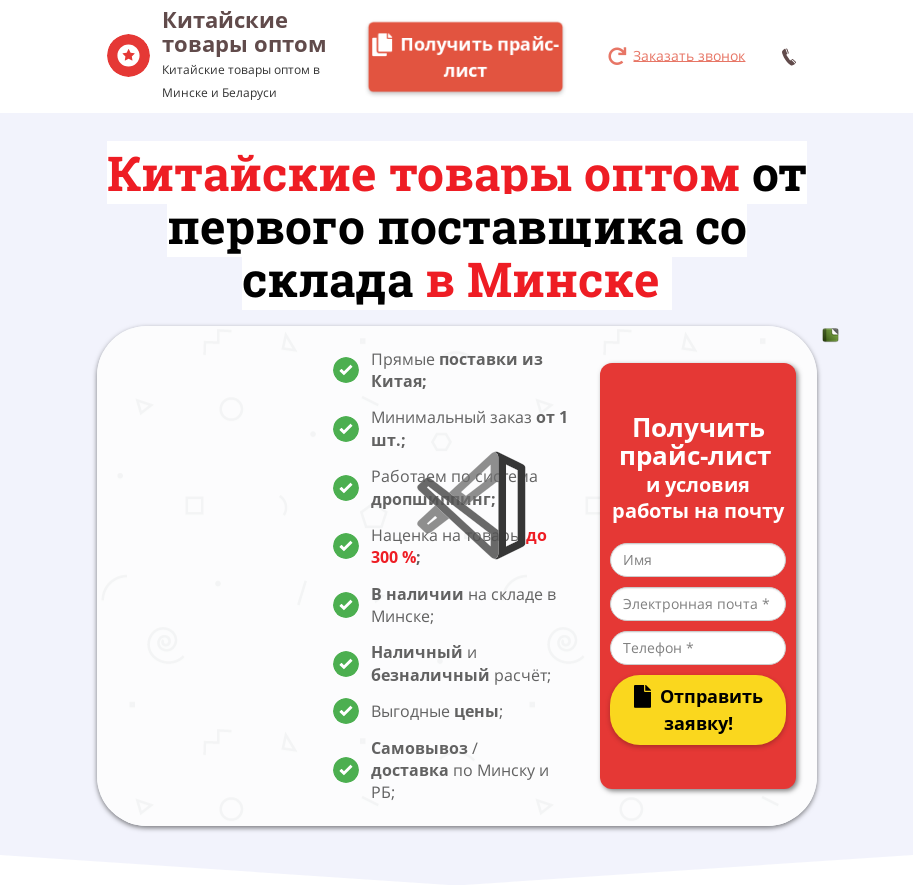  I want to click on change desktop wallpaper settings, so click(830, 334).